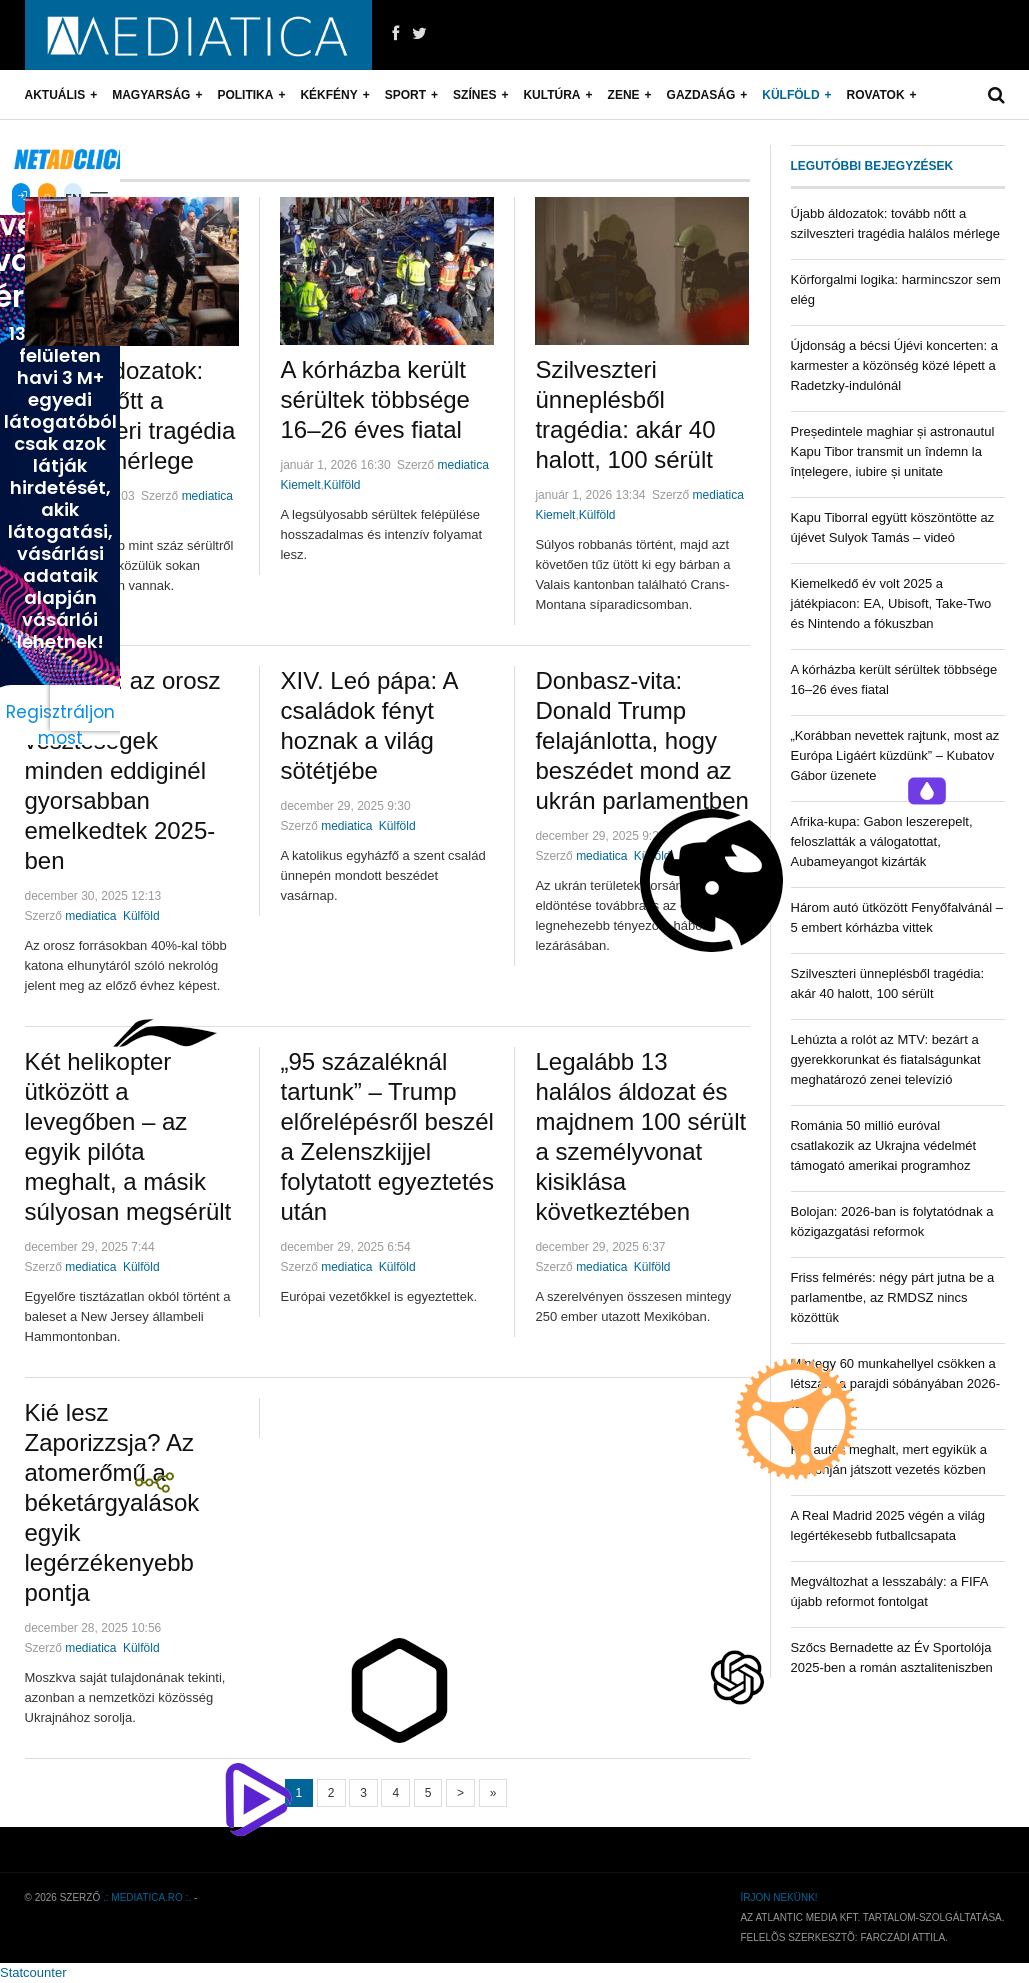  I want to click on open n8n workflow automation platform, so click(154, 1482).